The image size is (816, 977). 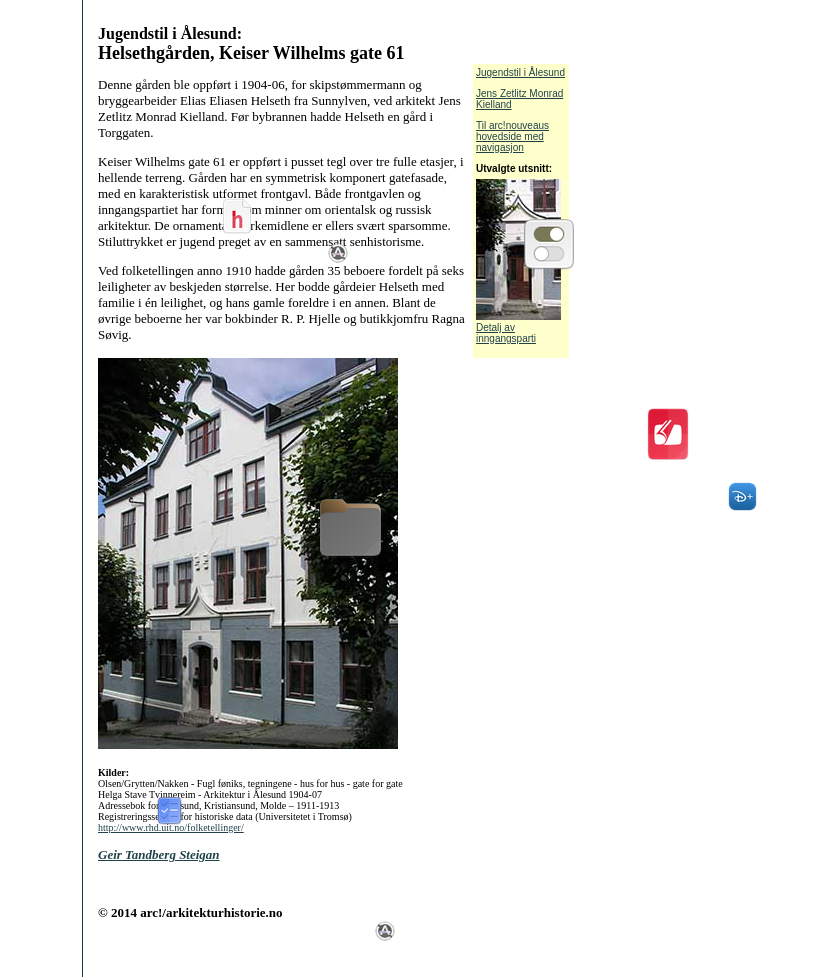 I want to click on open the Disney+ streaming app, so click(x=742, y=496).